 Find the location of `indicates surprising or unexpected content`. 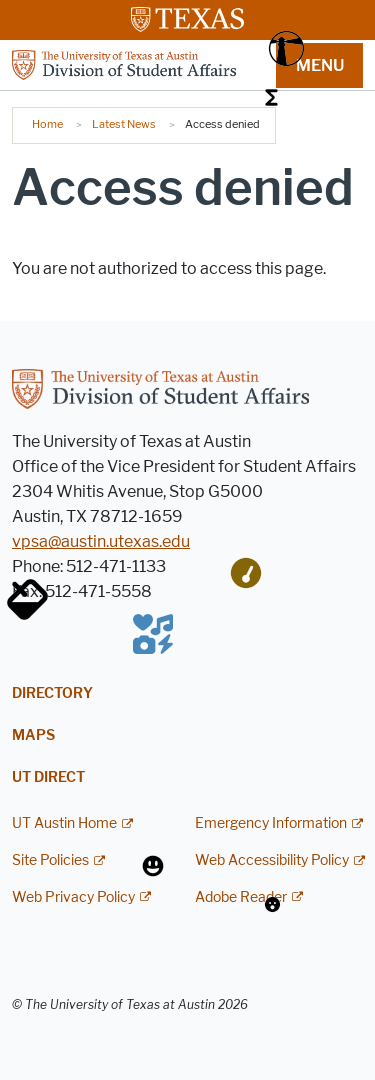

indicates surprising or unexpected content is located at coordinates (272, 904).